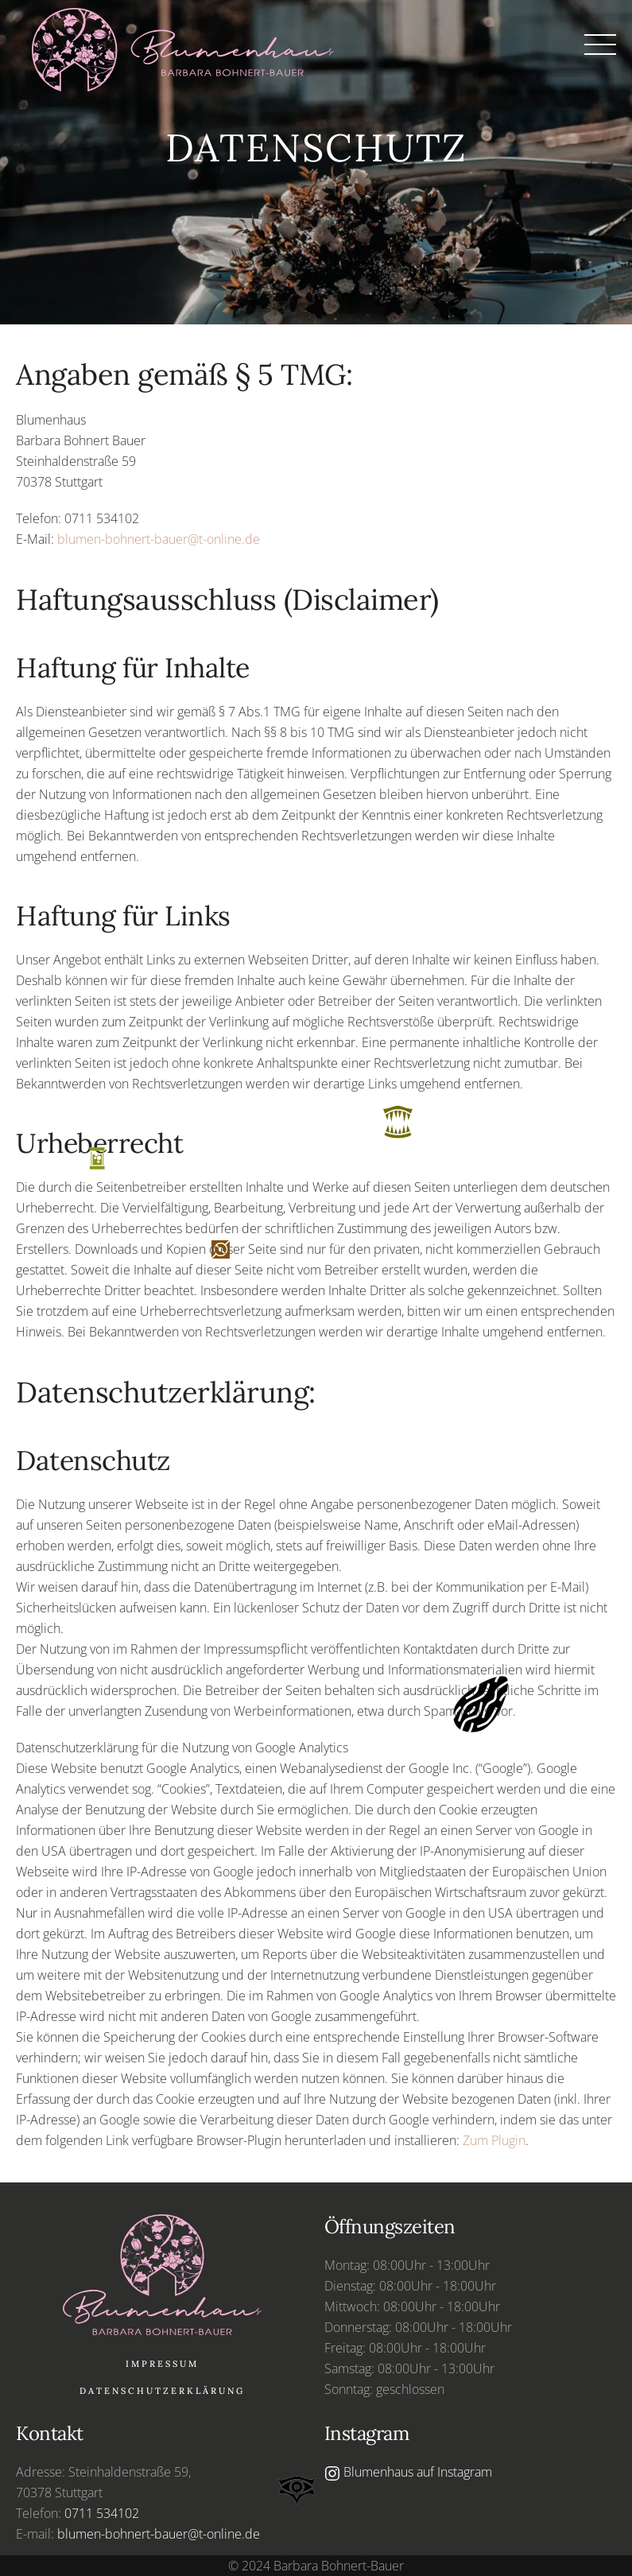 The image size is (632, 2576). Describe the element at coordinates (398, 1122) in the screenshot. I see `select a monster or creature character` at that location.